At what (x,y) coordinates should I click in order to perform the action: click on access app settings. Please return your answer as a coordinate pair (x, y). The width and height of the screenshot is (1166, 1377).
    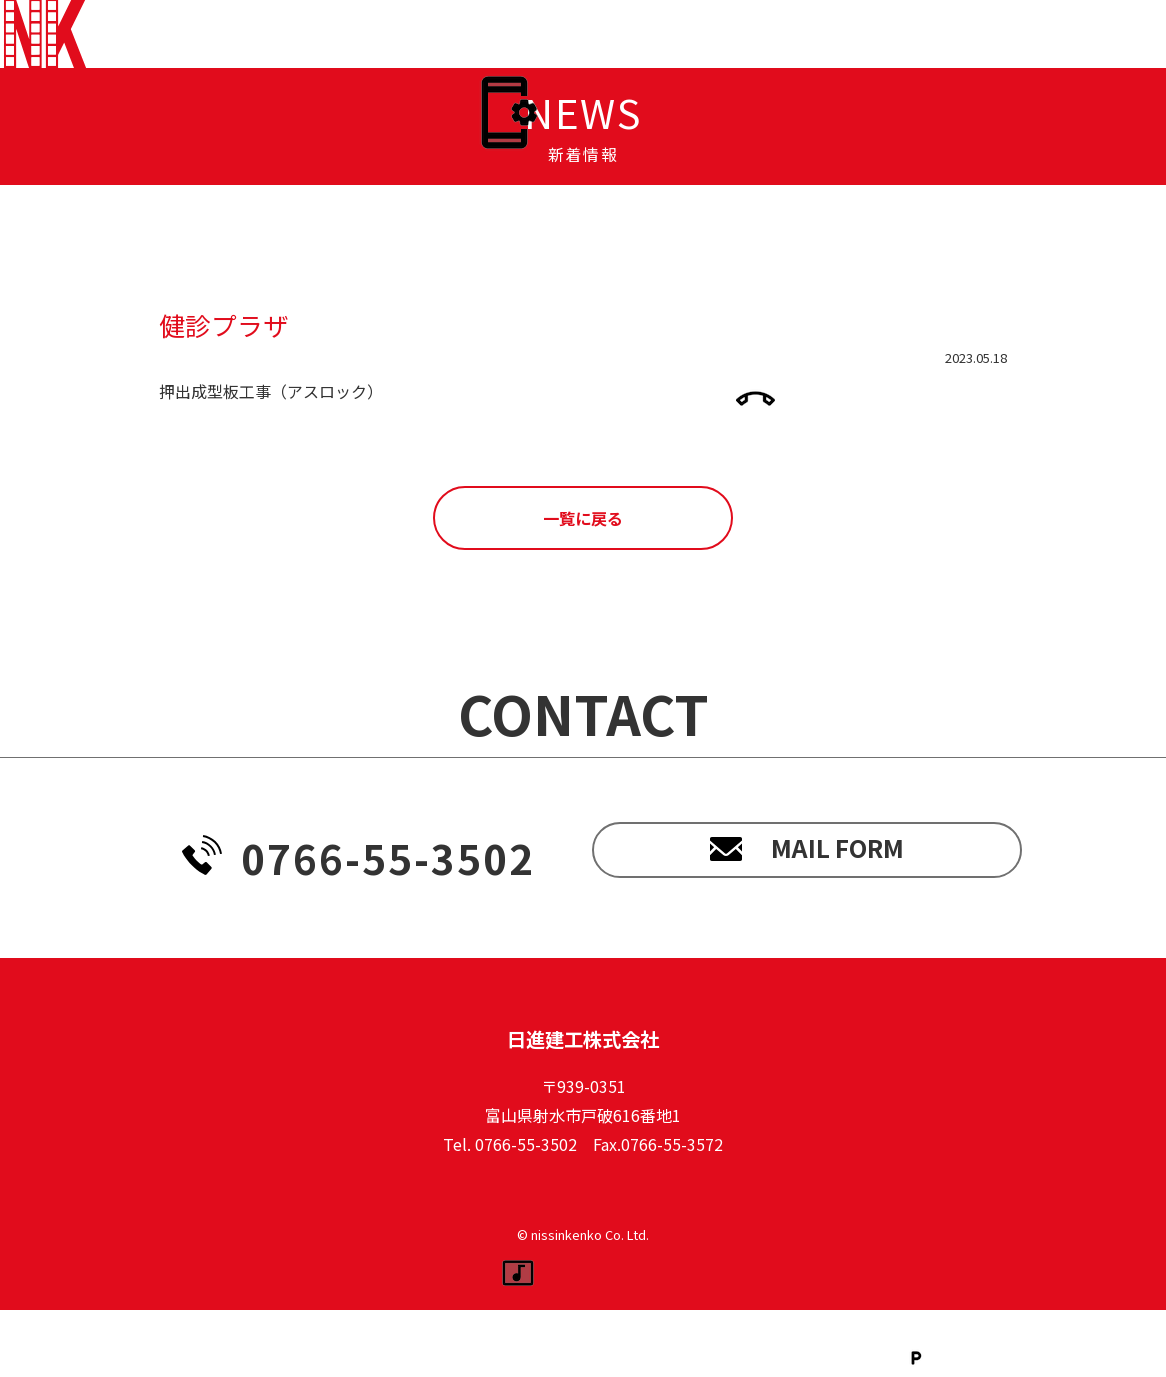
    Looking at the image, I should click on (504, 112).